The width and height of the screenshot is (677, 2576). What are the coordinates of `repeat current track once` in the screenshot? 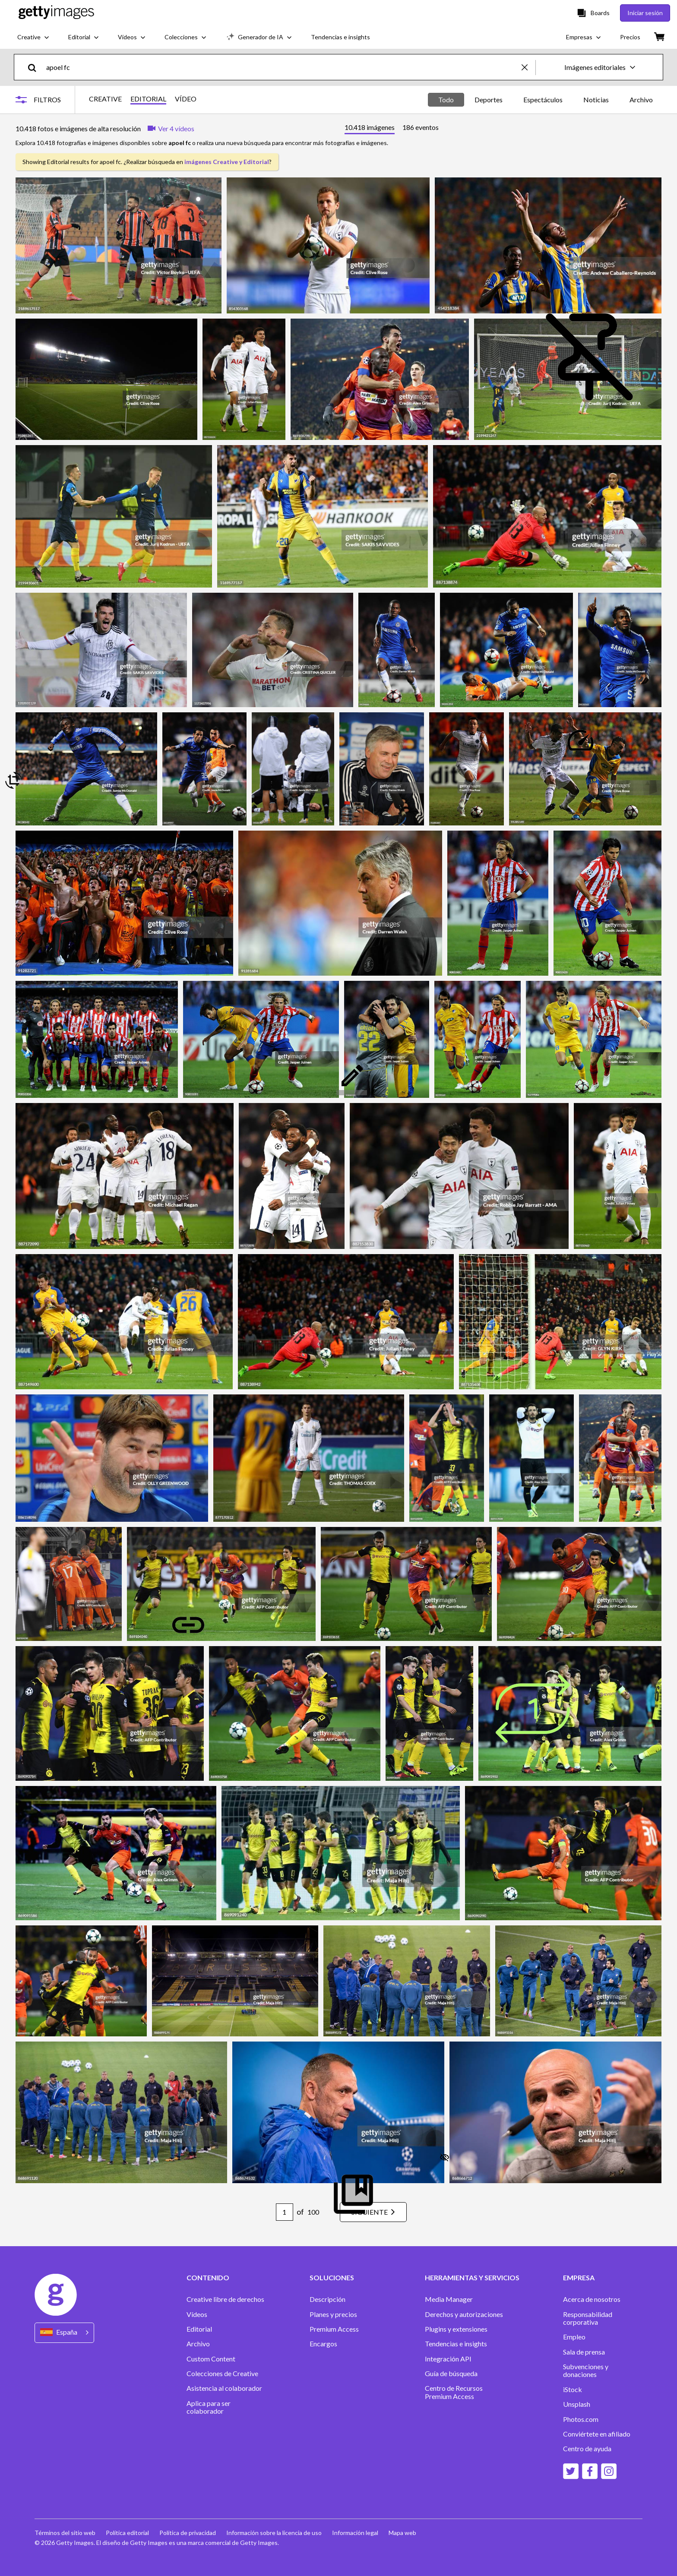 It's located at (533, 1709).